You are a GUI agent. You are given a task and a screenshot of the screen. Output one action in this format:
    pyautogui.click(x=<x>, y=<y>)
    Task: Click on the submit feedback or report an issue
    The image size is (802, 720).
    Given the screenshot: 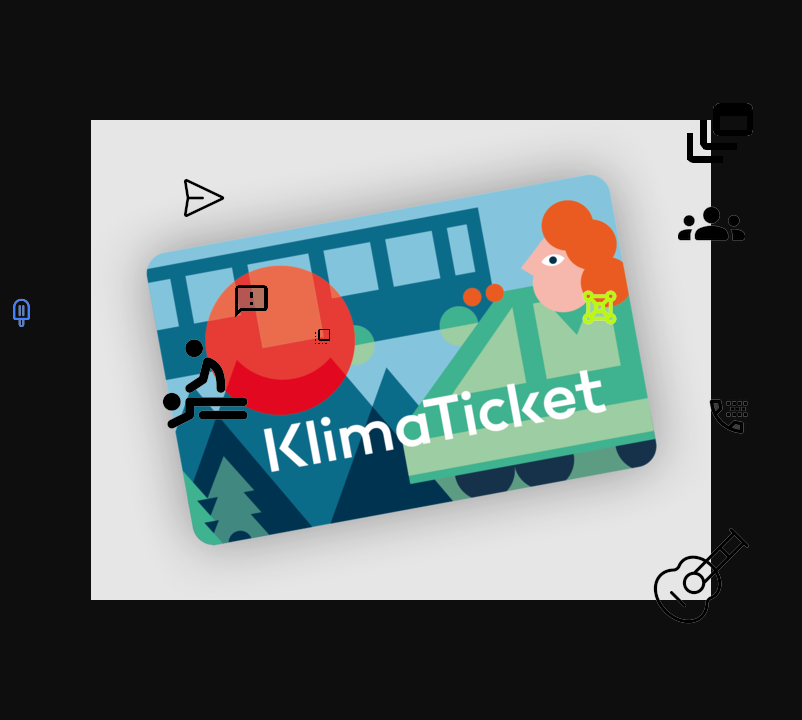 What is the action you would take?
    pyautogui.click(x=251, y=301)
    